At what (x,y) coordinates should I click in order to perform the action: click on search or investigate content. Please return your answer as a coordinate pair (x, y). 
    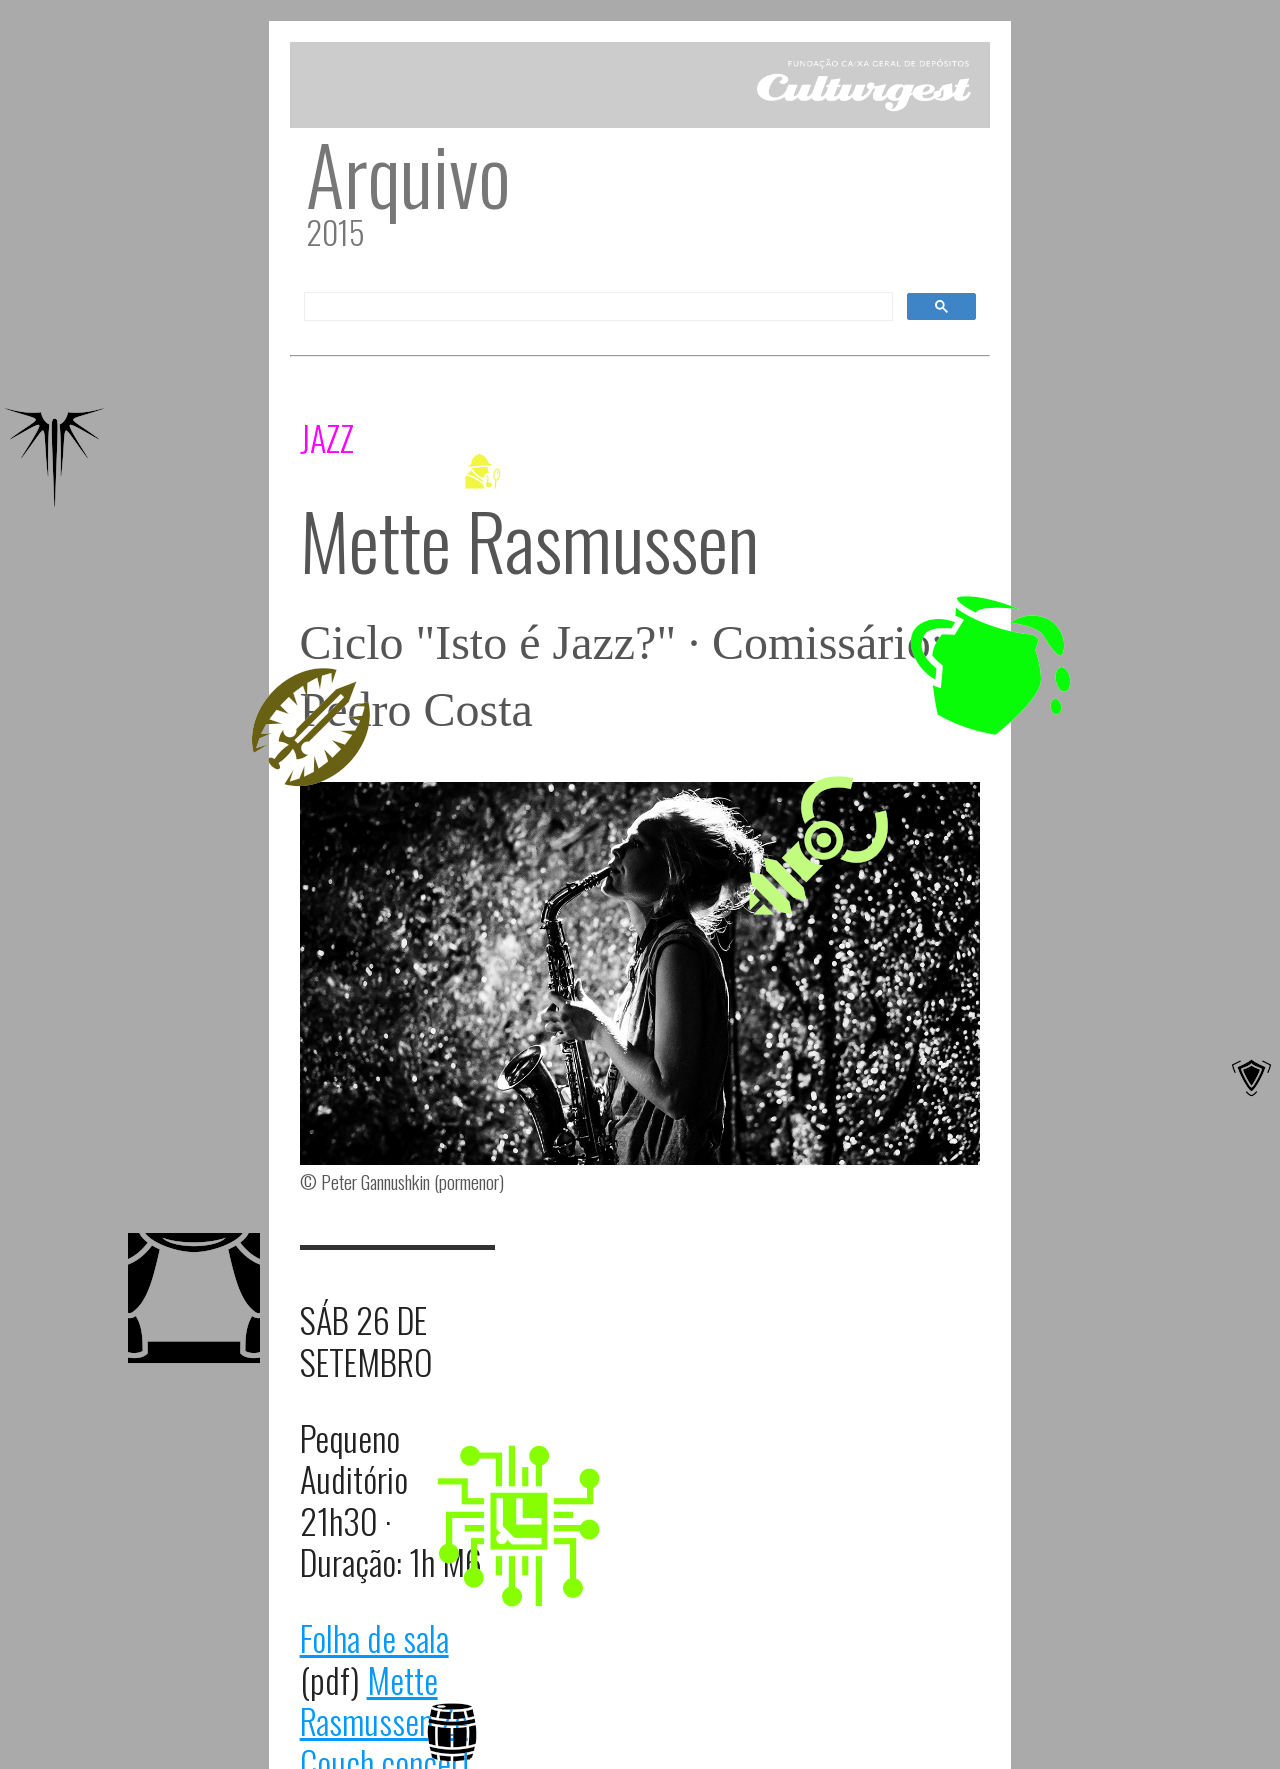
    Looking at the image, I should click on (483, 471).